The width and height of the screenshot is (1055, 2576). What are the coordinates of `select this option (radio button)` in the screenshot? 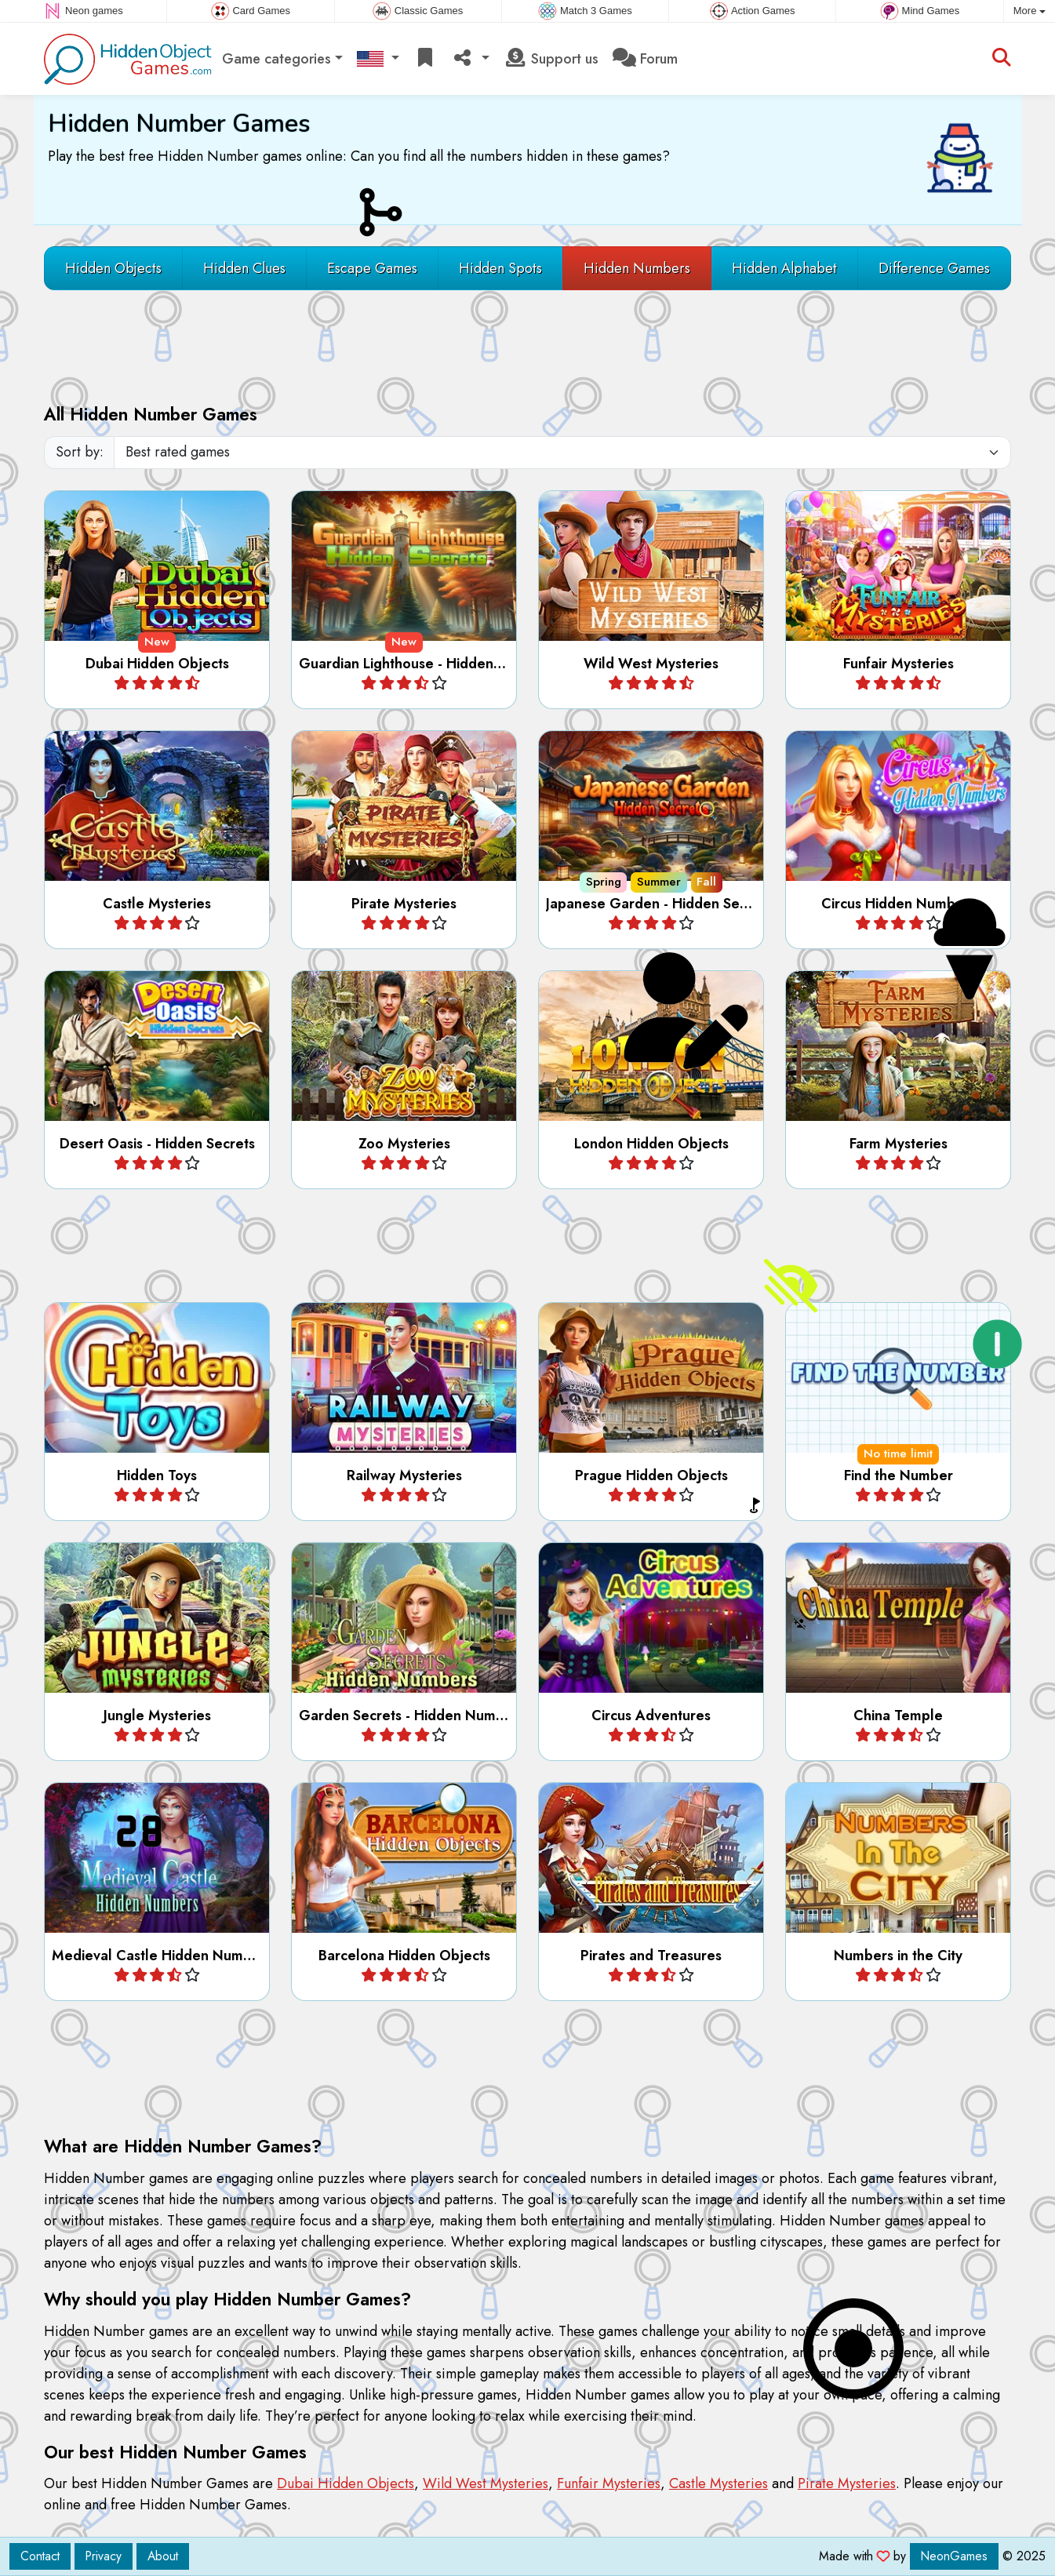 It's located at (853, 2349).